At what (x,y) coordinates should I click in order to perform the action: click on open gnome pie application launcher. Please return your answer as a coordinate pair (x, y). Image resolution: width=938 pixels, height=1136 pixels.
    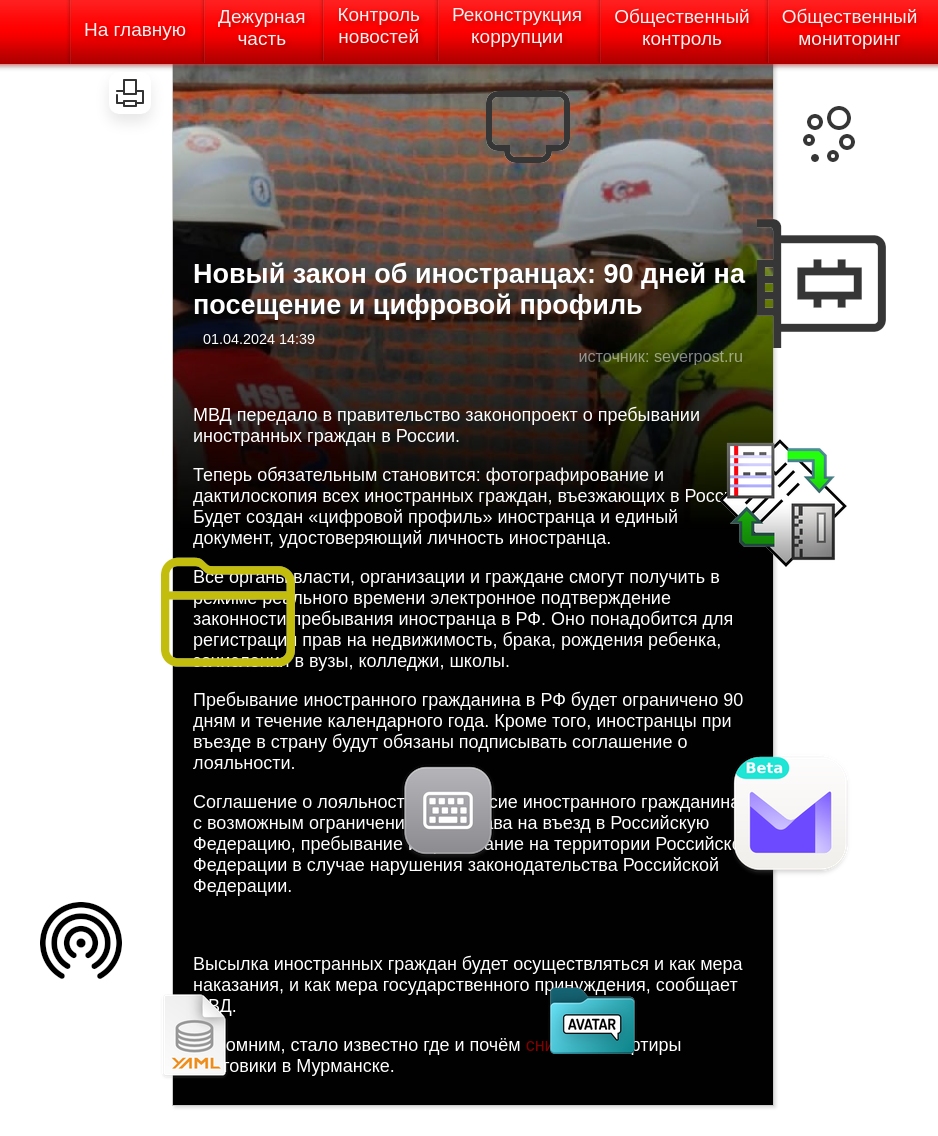
    Looking at the image, I should click on (831, 134).